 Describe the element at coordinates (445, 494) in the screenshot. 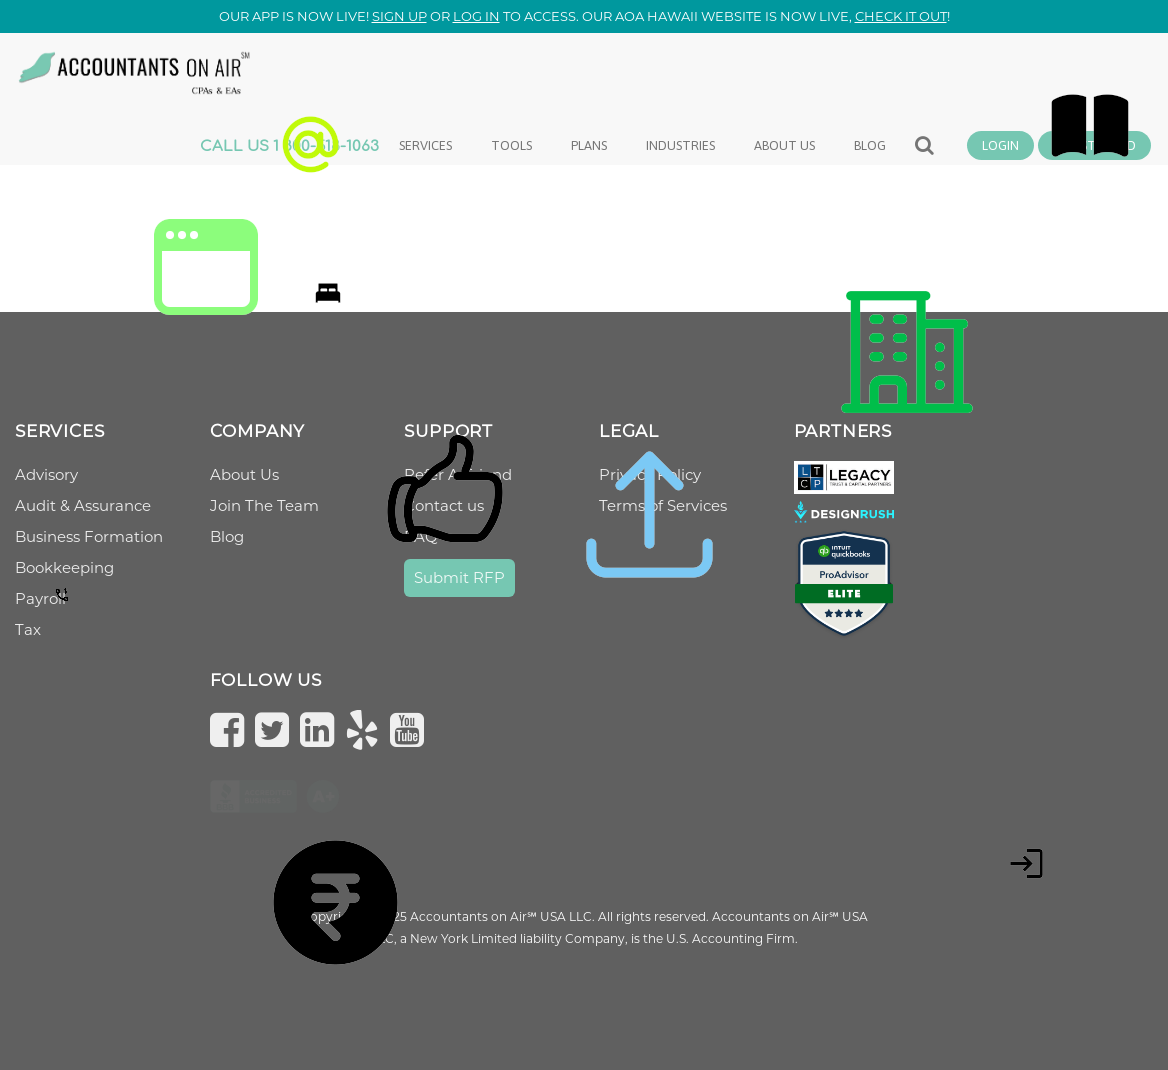

I see `like or upvote content` at that location.